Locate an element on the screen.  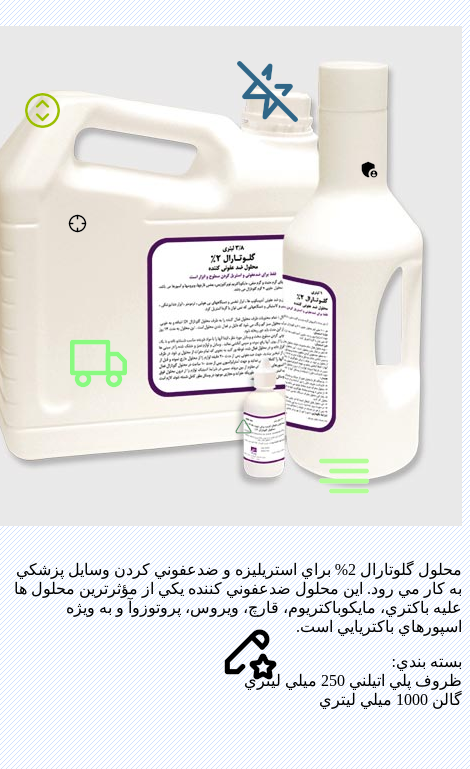
expand or collapse a section is located at coordinates (42, 110).